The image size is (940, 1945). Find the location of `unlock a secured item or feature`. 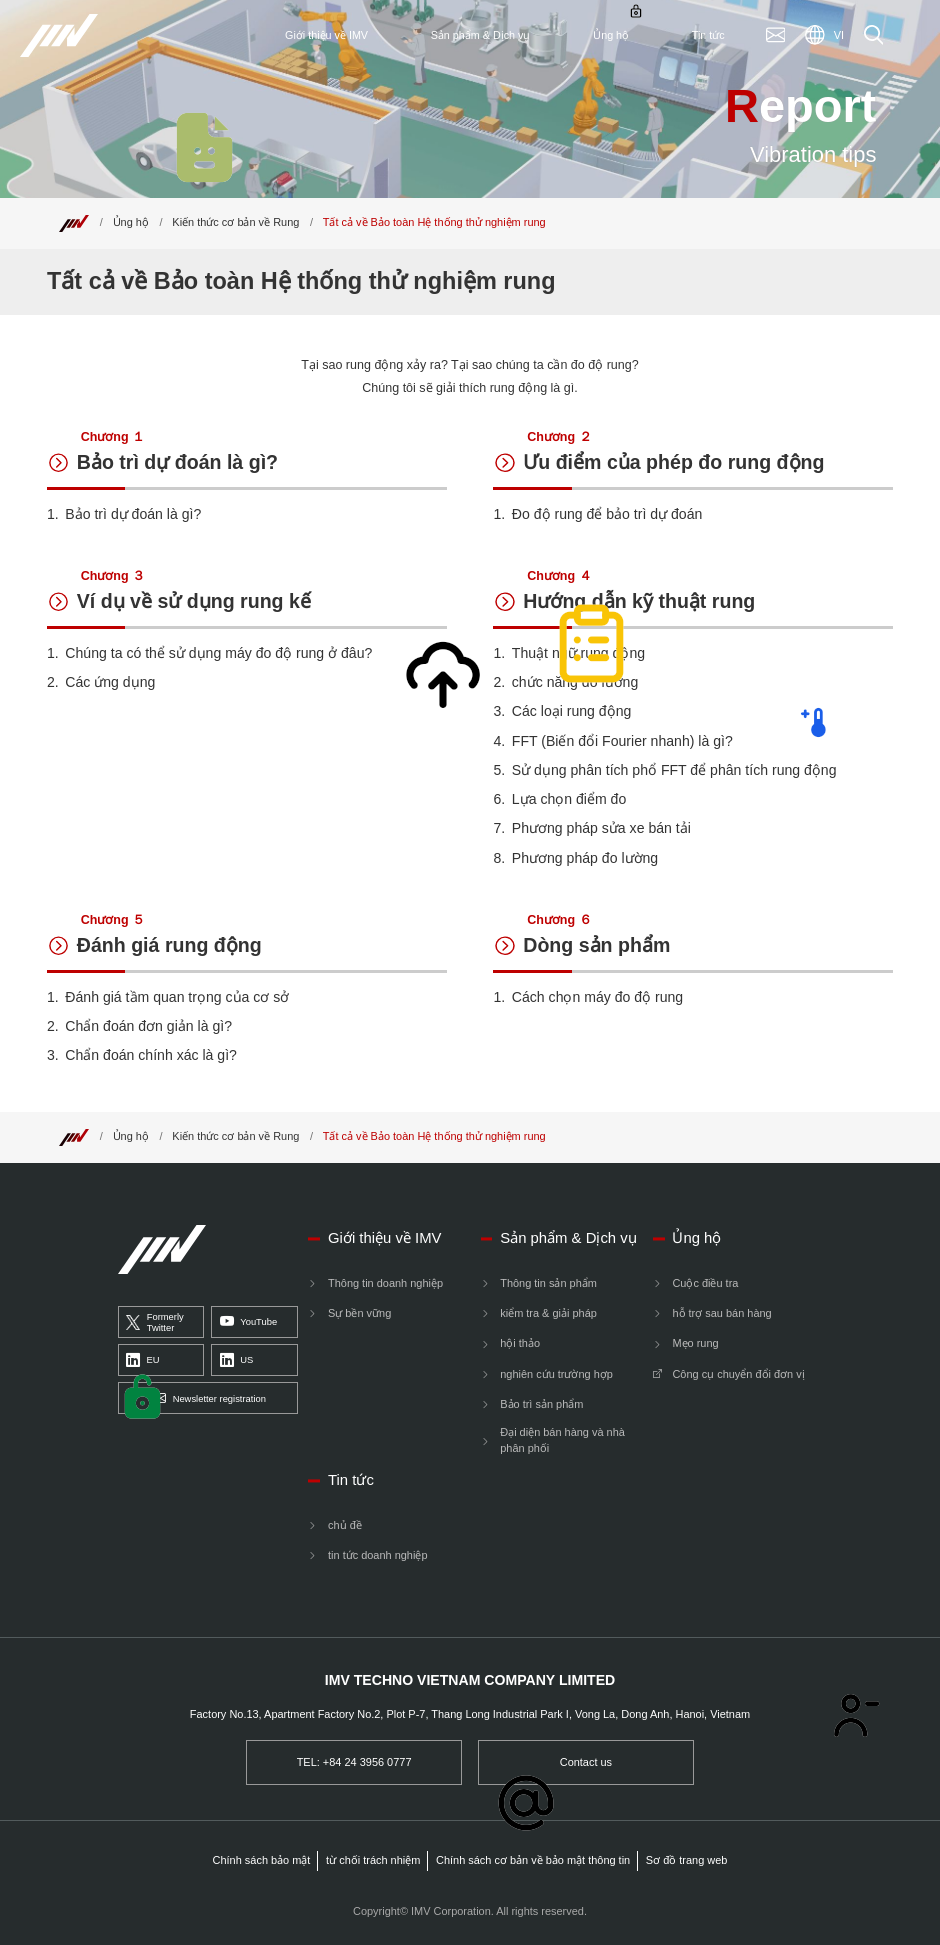

unlock a secured item or feature is located at coordinates (142, 1396).